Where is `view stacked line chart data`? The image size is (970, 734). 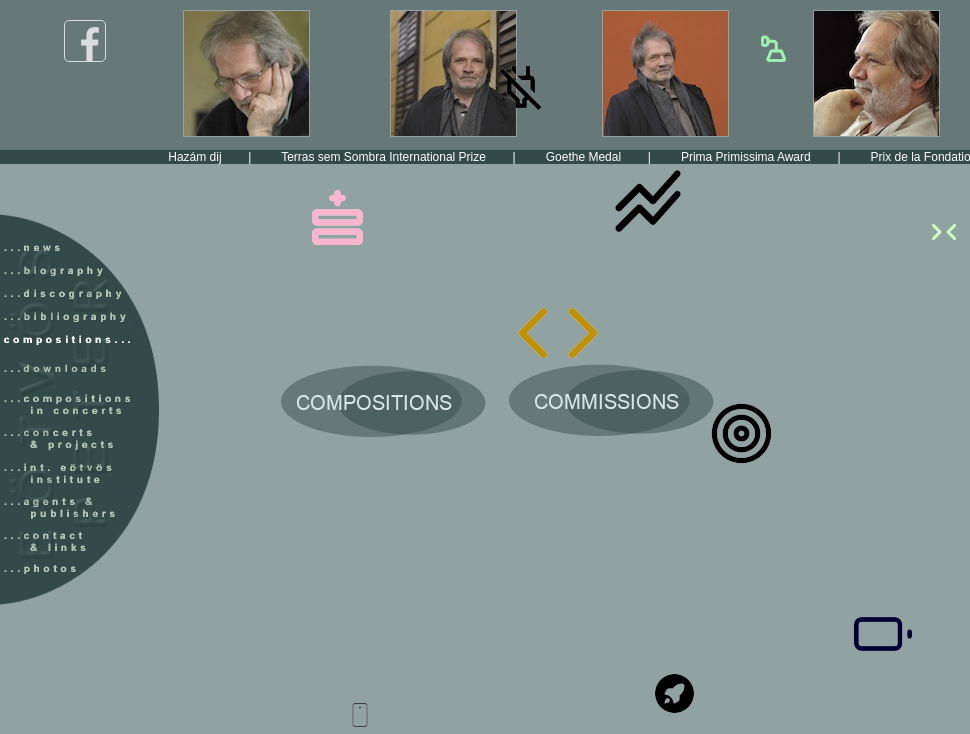 view stacked line chart data is located at coordinates (648, 201).